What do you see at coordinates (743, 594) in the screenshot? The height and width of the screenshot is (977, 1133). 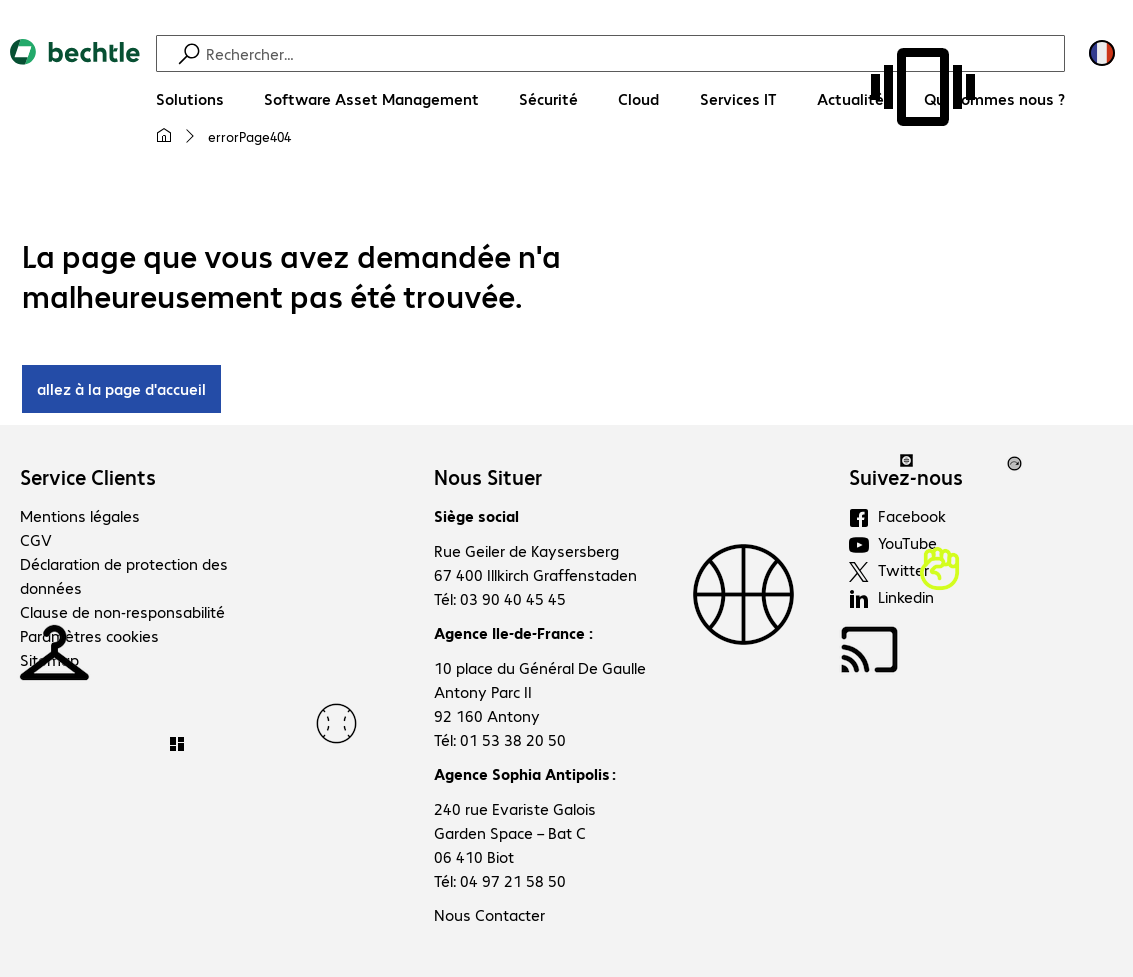 I see `access sports or basketball-related content` at bounding box center [743, 594].